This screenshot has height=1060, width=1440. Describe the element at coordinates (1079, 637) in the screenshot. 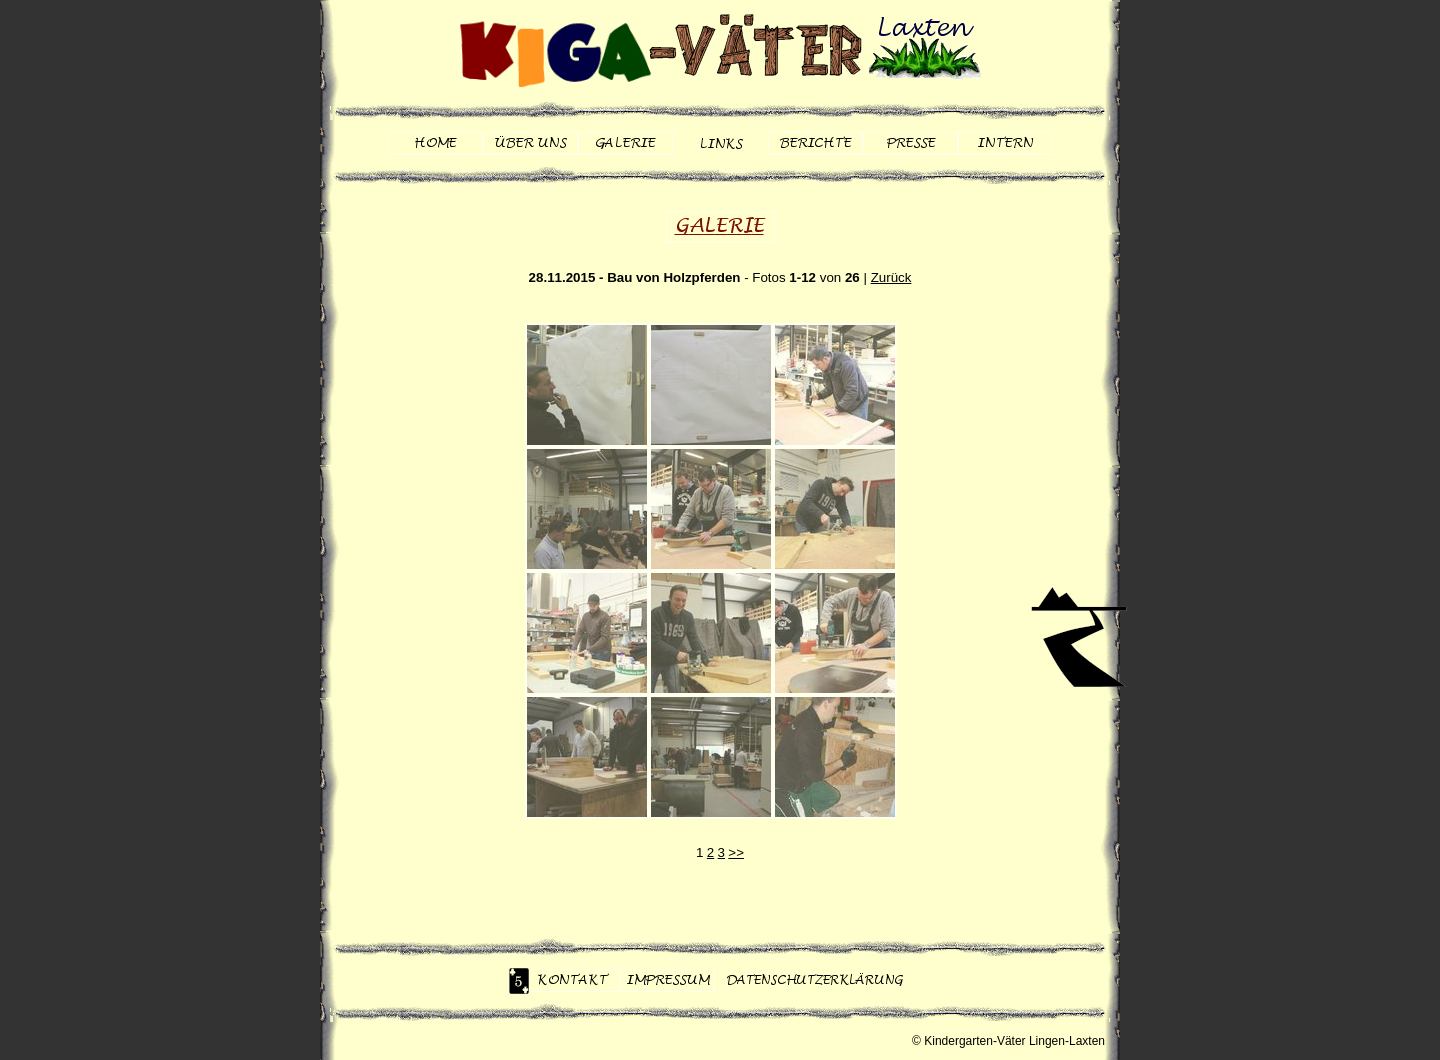

I see `start a road trip or journey mode` at that location.